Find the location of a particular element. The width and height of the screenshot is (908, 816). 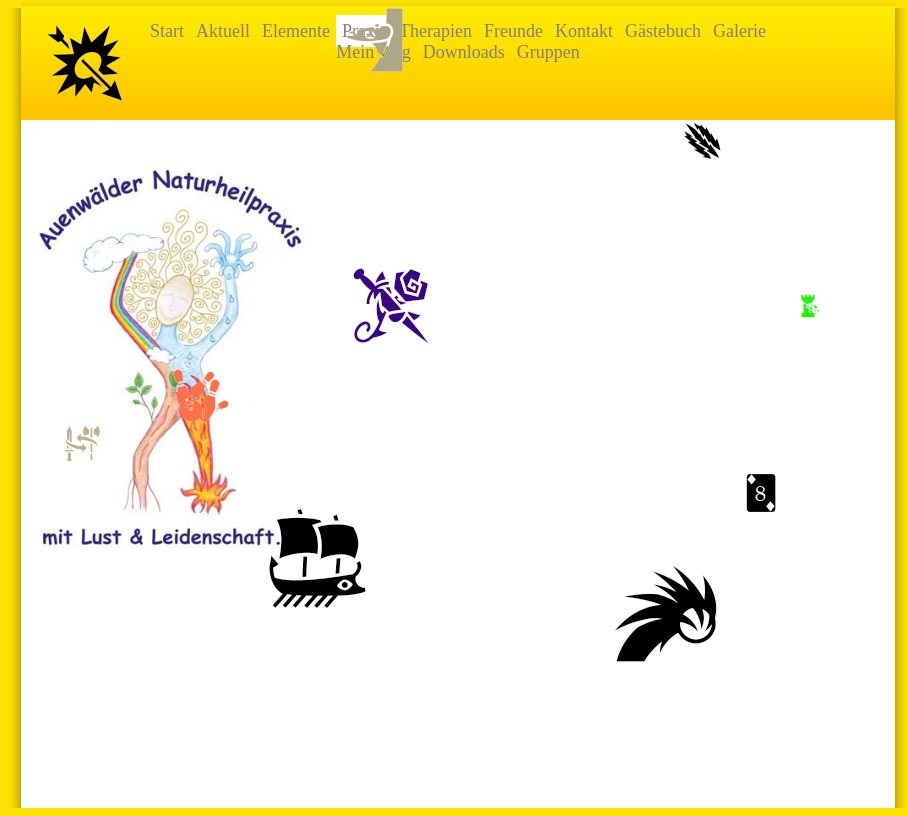

indicates a strike in a bowling game is located at coordinates (201, 396).